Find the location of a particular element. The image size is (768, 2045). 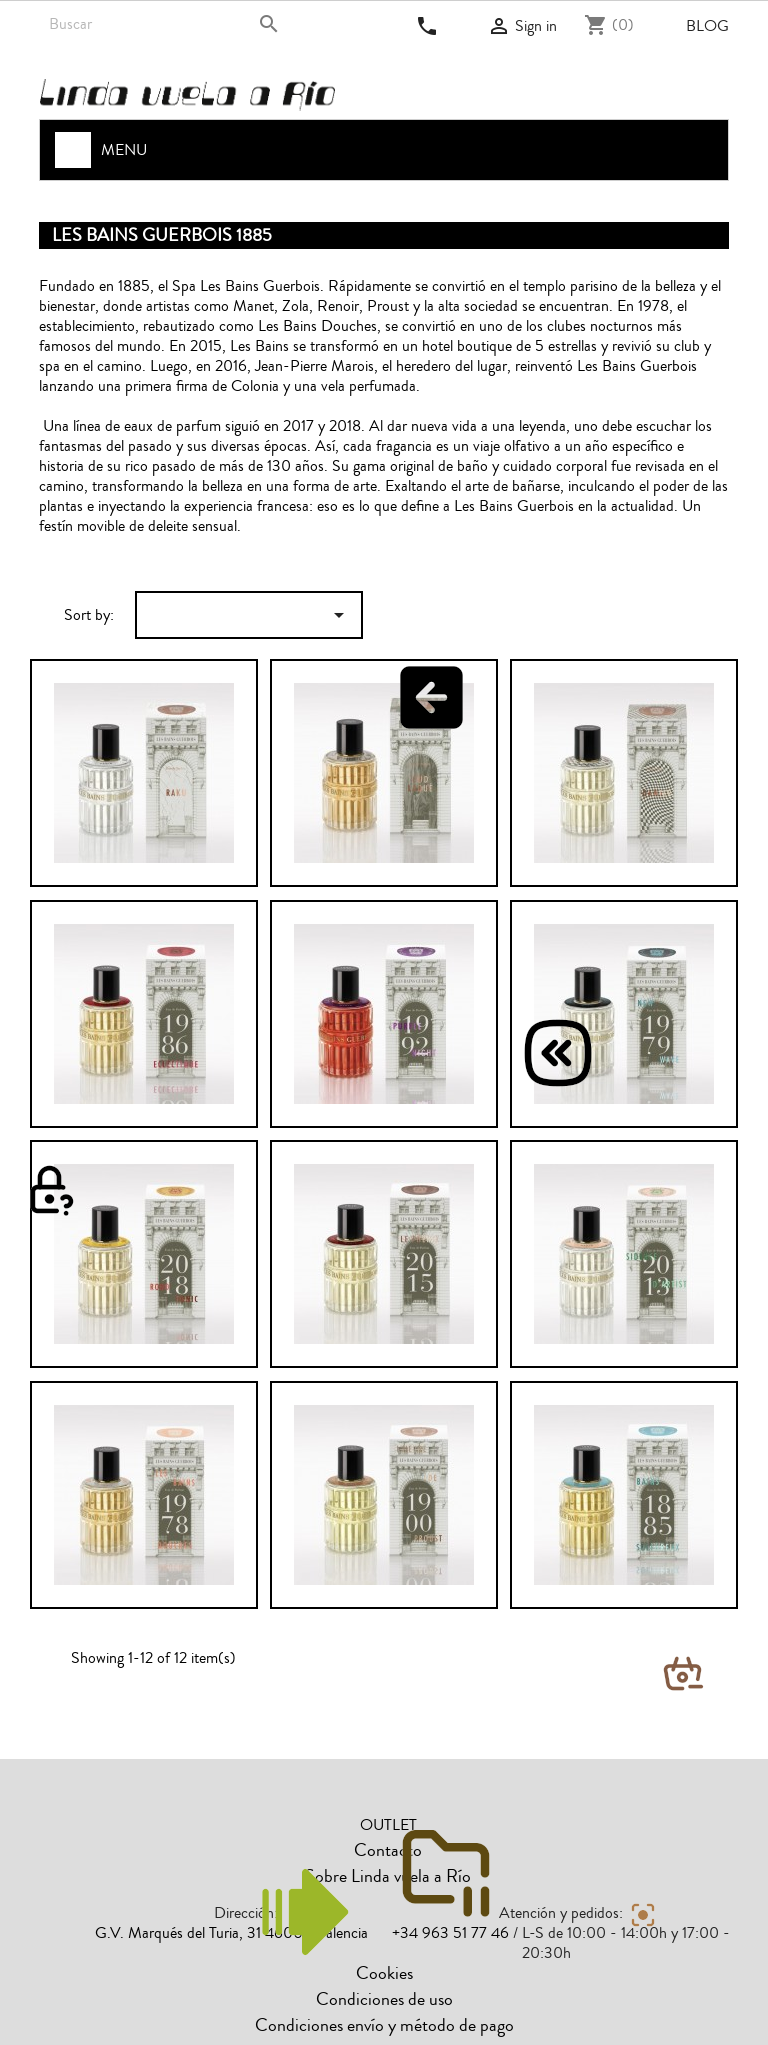

go back to the previous screen is located at coordinates (431, 697).